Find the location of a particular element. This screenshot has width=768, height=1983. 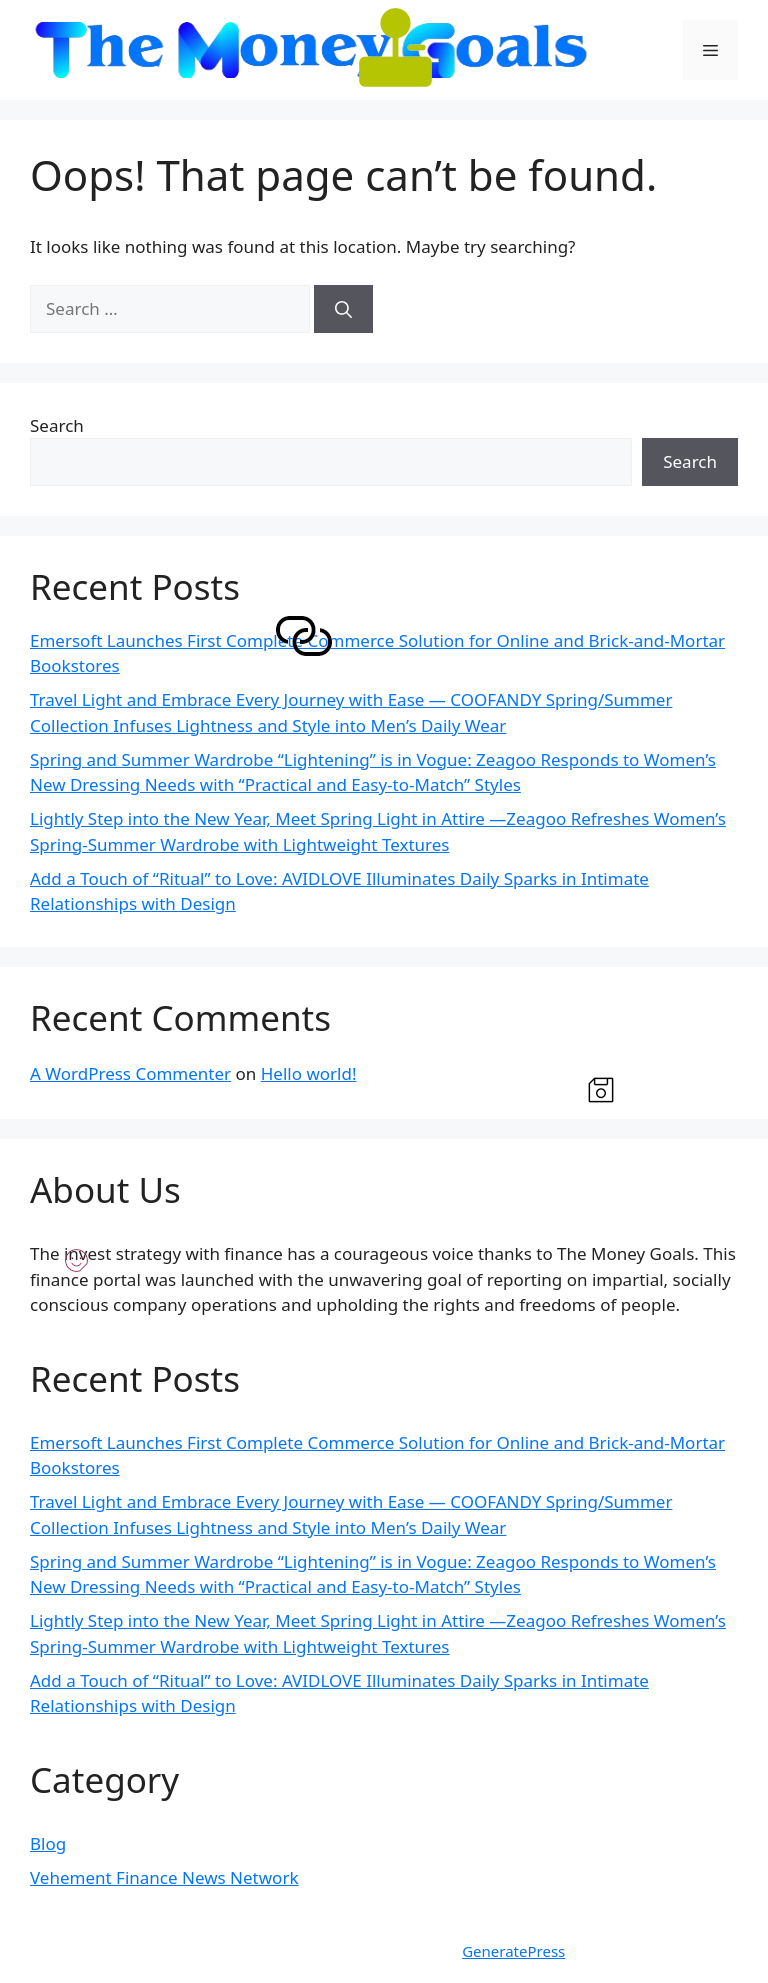

access game controls or gaming settings is located at coordinates (395, 50).